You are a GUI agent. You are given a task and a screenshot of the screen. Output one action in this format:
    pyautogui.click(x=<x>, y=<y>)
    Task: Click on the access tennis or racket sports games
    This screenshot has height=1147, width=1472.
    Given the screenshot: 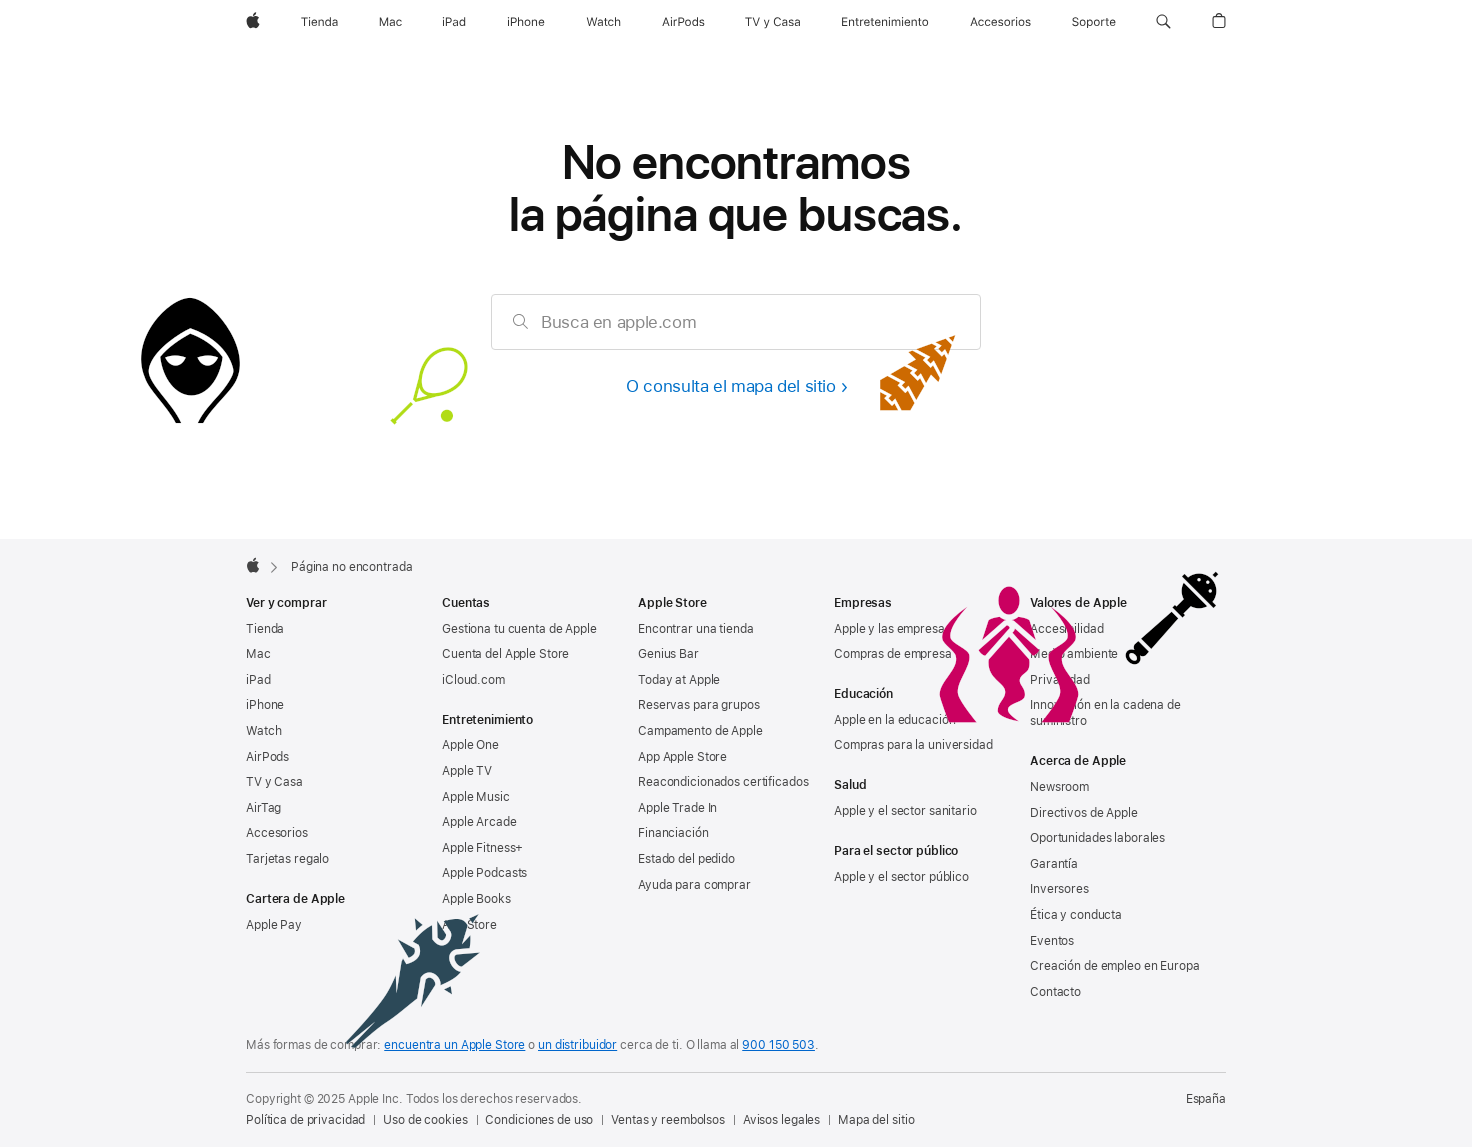 What is the action you would take?
    pyautogui.click(x=429, y=386)
    